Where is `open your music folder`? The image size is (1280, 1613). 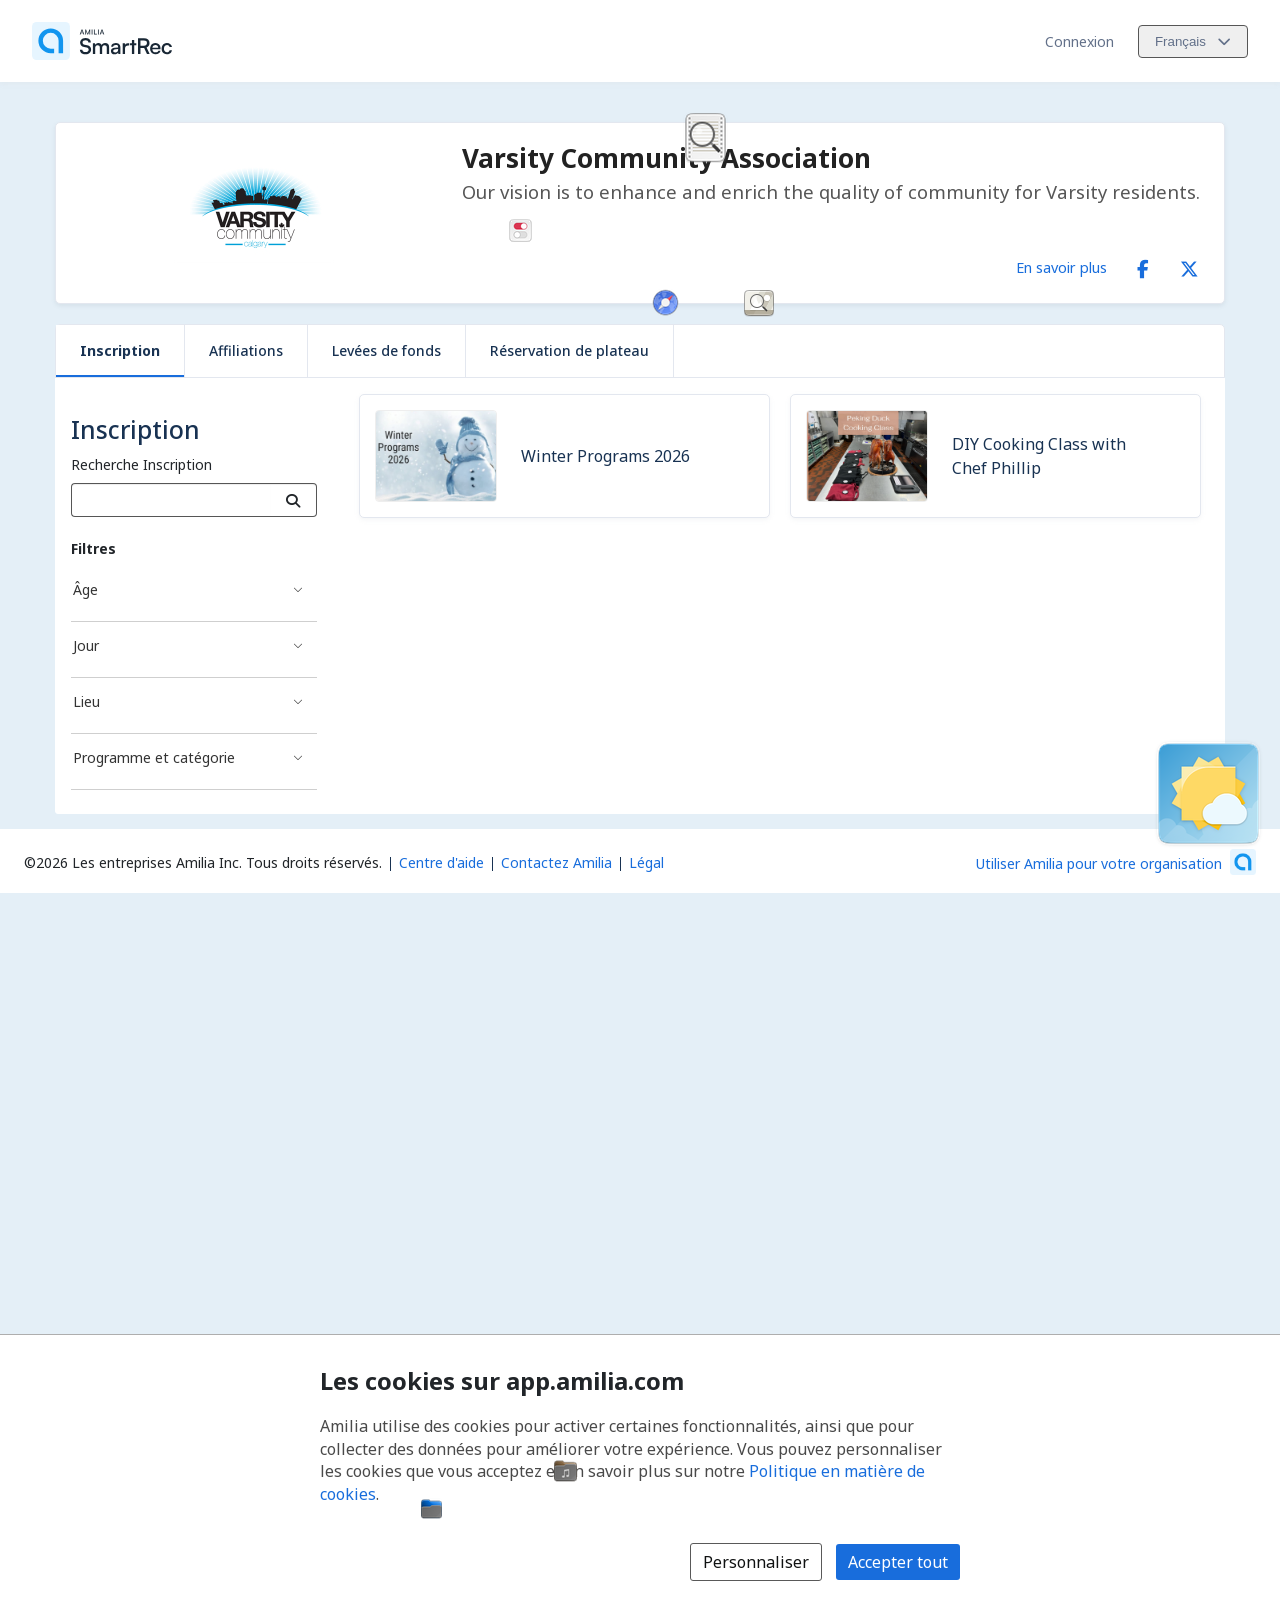 open your music folder is located at coordinates (565, 1470).